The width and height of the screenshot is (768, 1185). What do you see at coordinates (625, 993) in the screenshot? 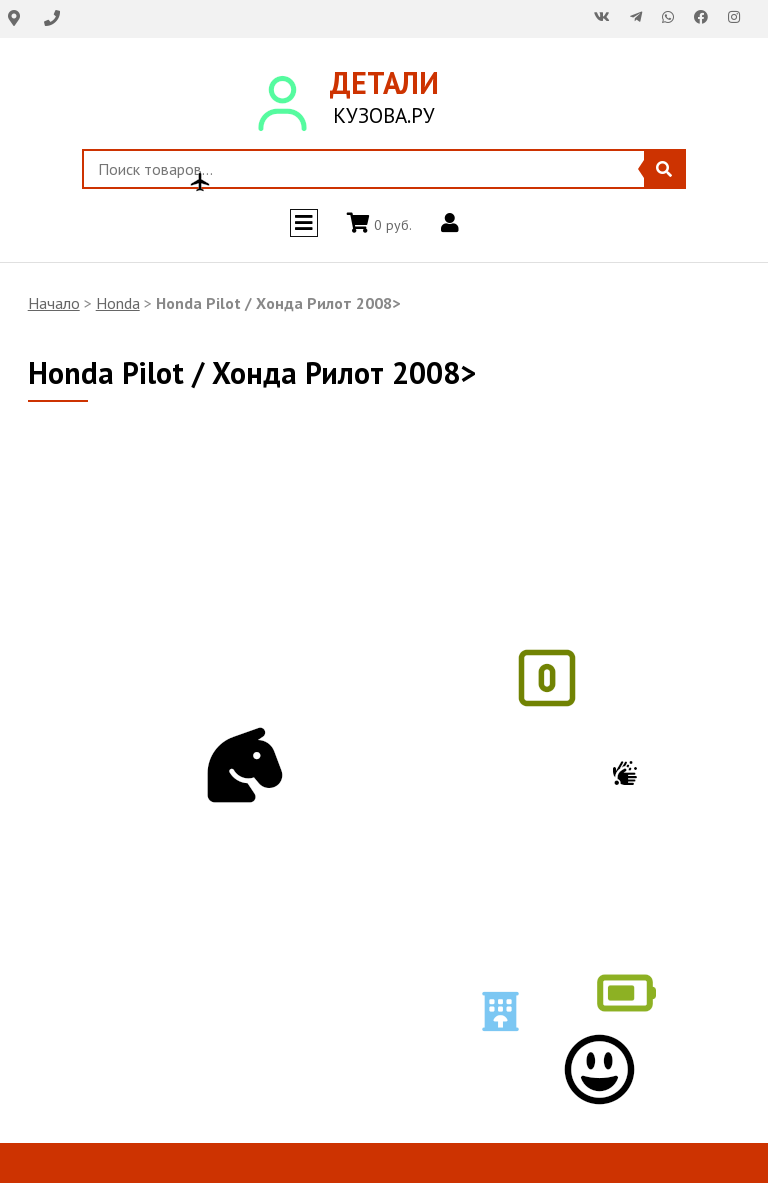
I see `indicates battery level at approximately 80% charge` at bounding box center [625, 993].